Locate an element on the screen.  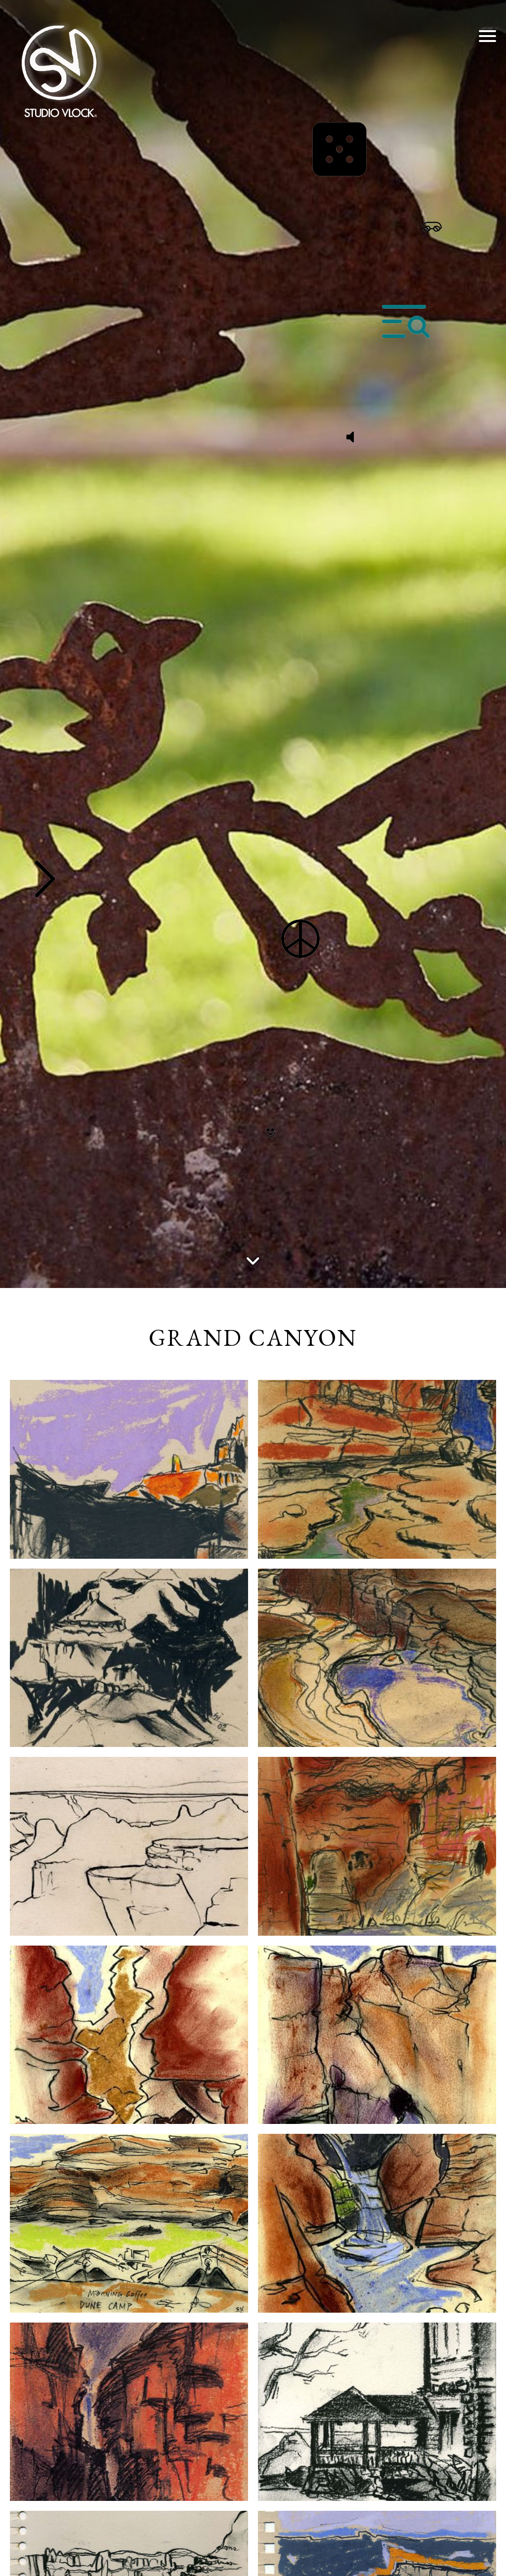
roll dice or randomize selection is located at coordinates (339, 149).